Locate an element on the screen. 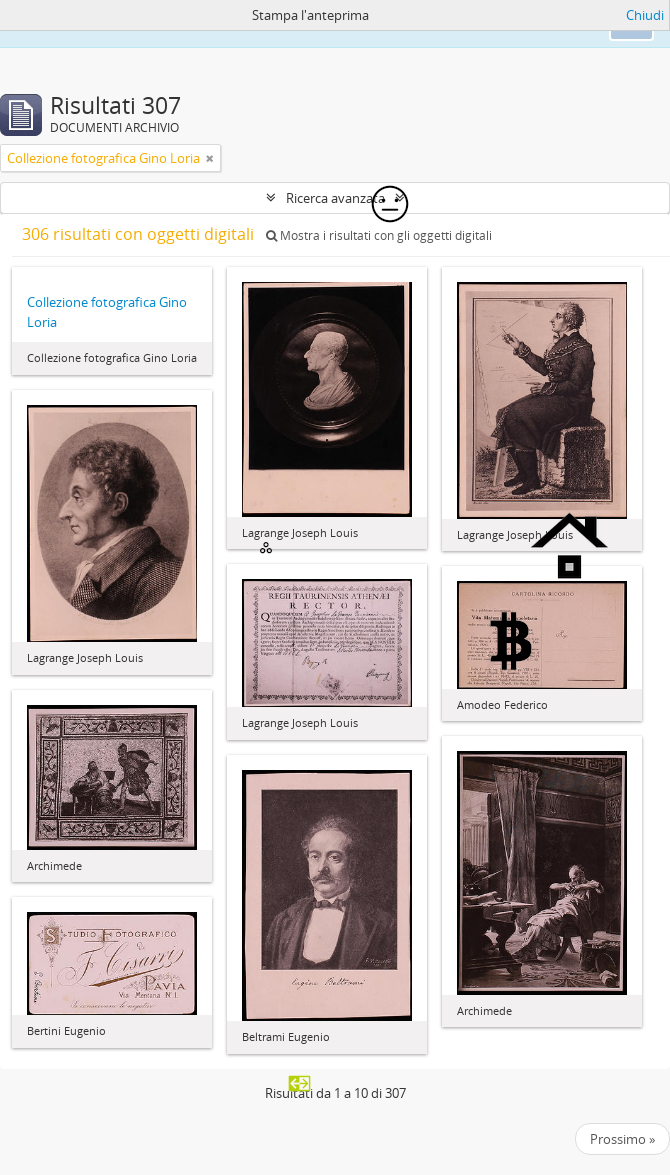 The height and width of the screenshot is (1175, 670). open asana project management app is located at coordinates (266, 548).